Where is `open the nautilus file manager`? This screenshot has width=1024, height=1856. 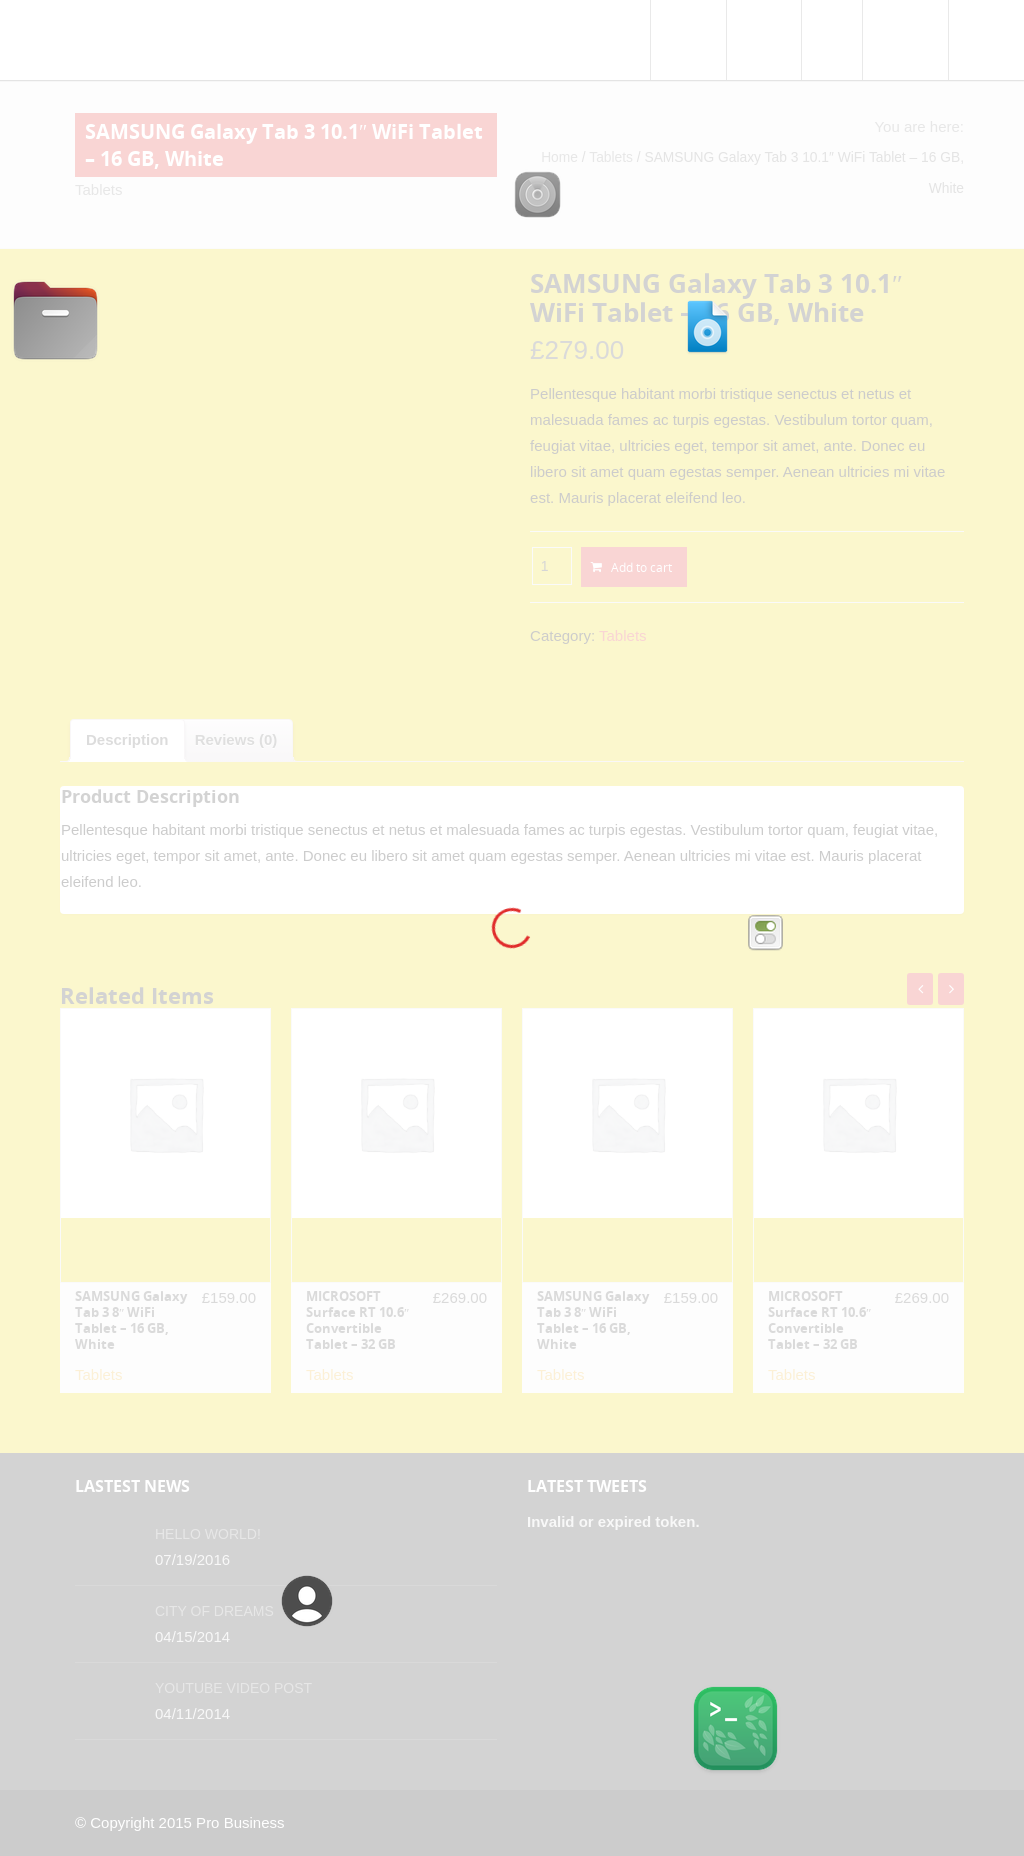
open the nautilus file manager is located at coordinates (55, 320).